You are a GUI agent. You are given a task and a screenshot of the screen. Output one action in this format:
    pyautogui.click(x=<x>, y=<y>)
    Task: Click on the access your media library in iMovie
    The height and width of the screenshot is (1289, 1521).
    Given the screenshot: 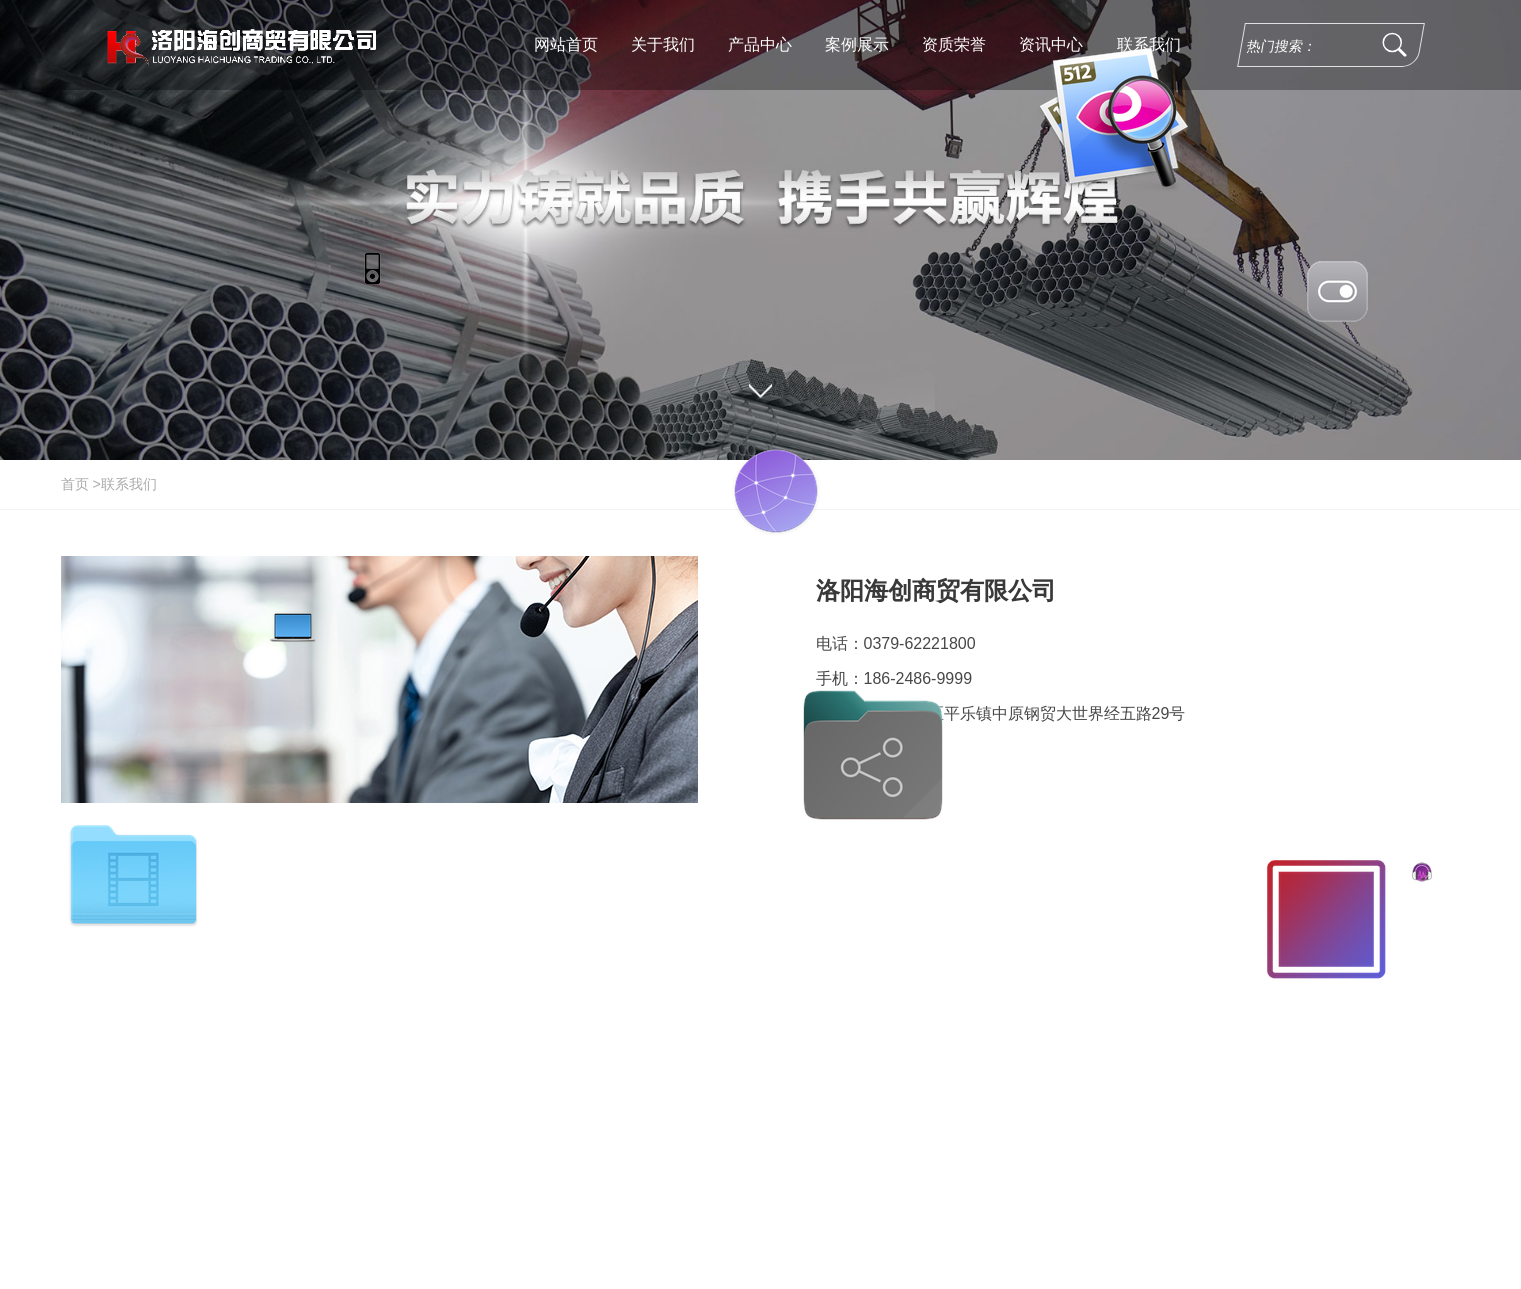 What is the action you would take?
    pyautogui.click(x=1326, y=919)
    